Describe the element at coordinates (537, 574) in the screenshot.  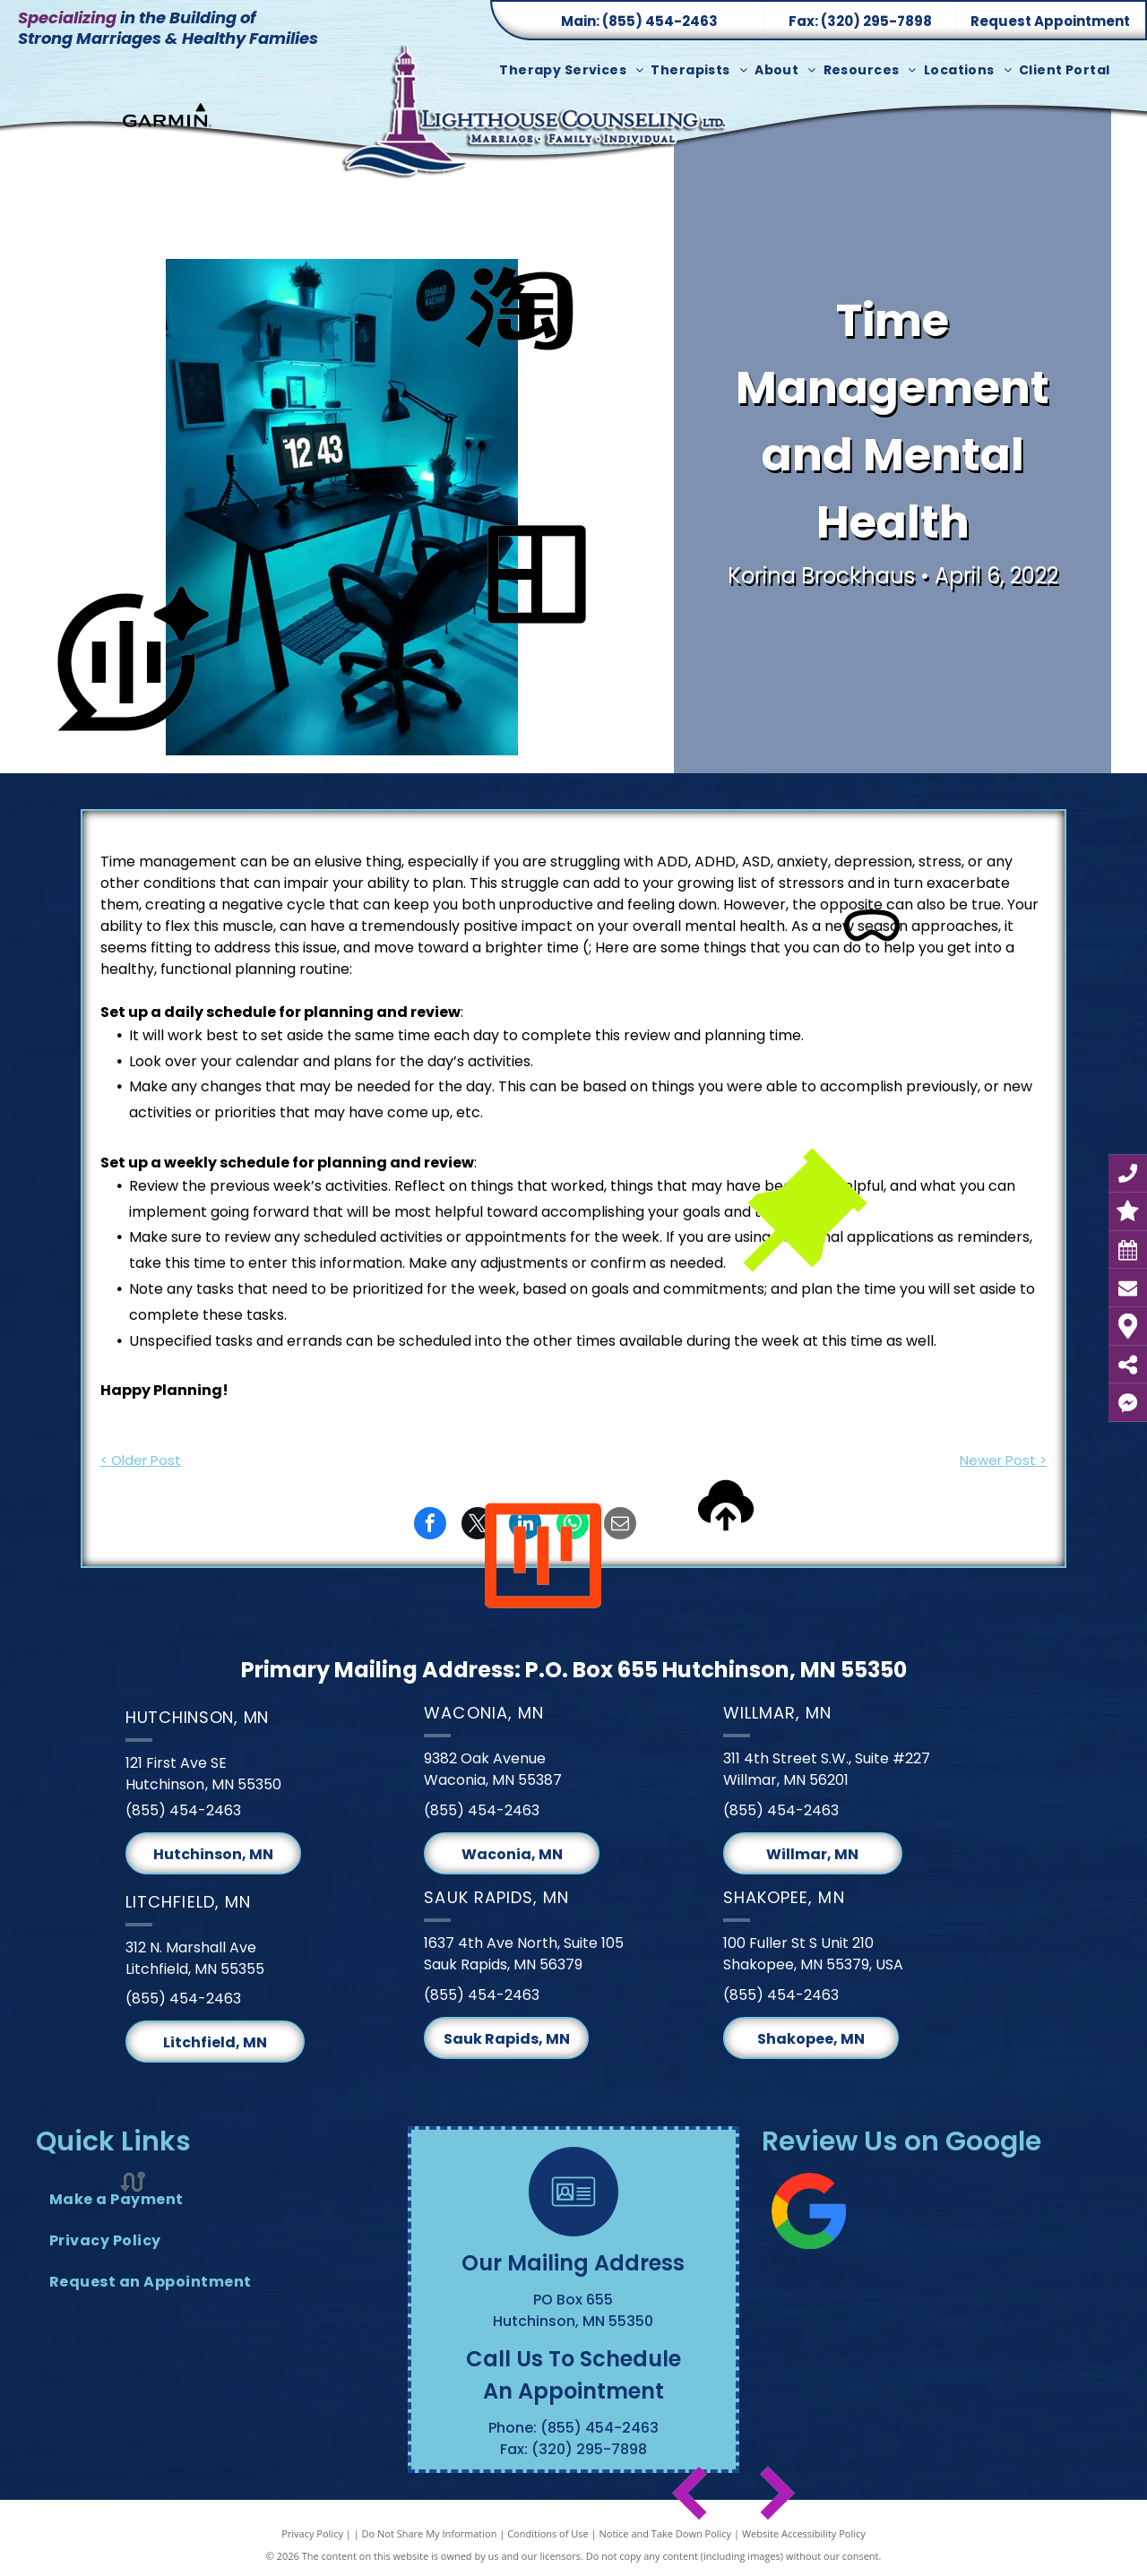
I see `switch to grid layout view` at that location.